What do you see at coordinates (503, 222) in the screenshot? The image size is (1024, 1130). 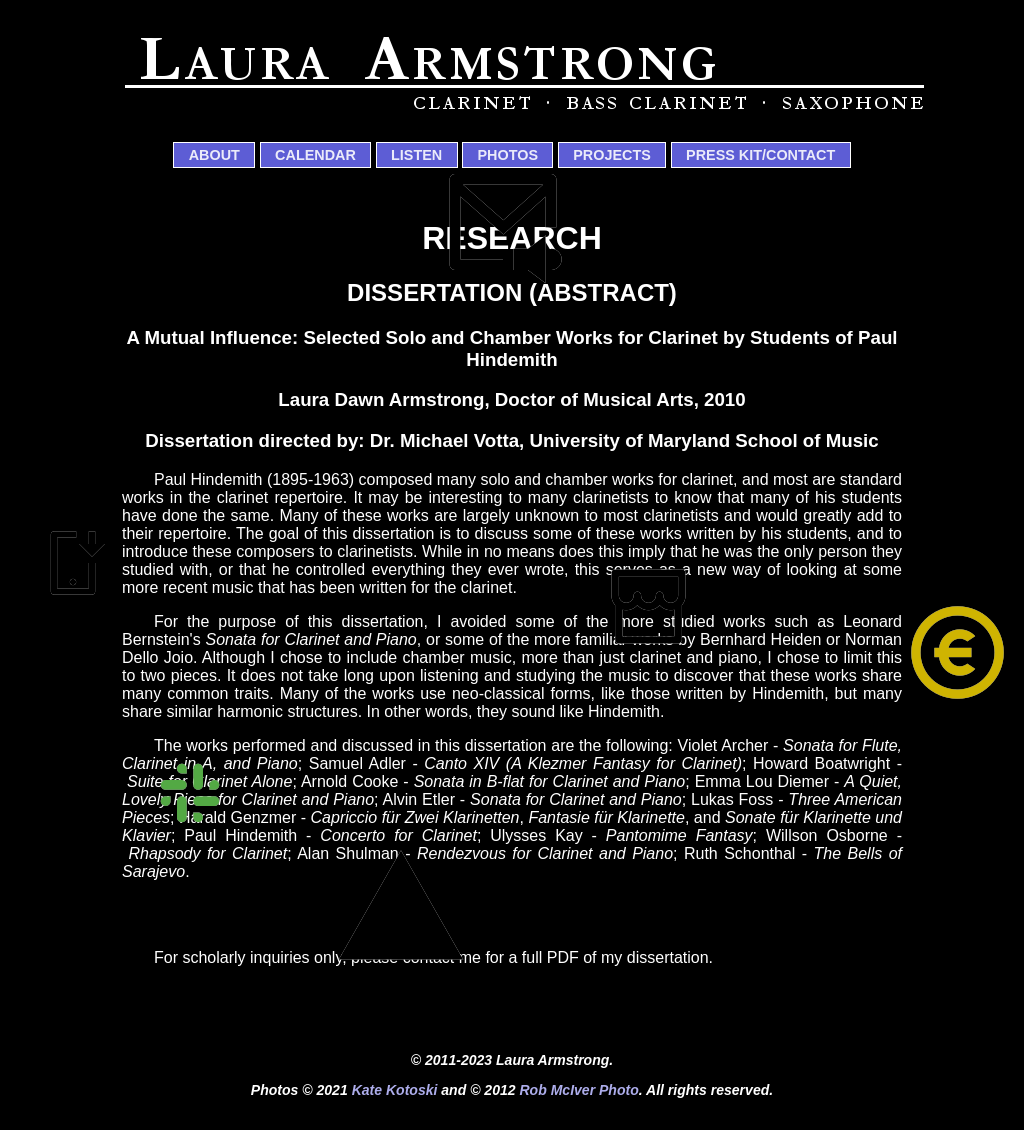 I see `manage email notification sounds` at bounding box center [503, 222].